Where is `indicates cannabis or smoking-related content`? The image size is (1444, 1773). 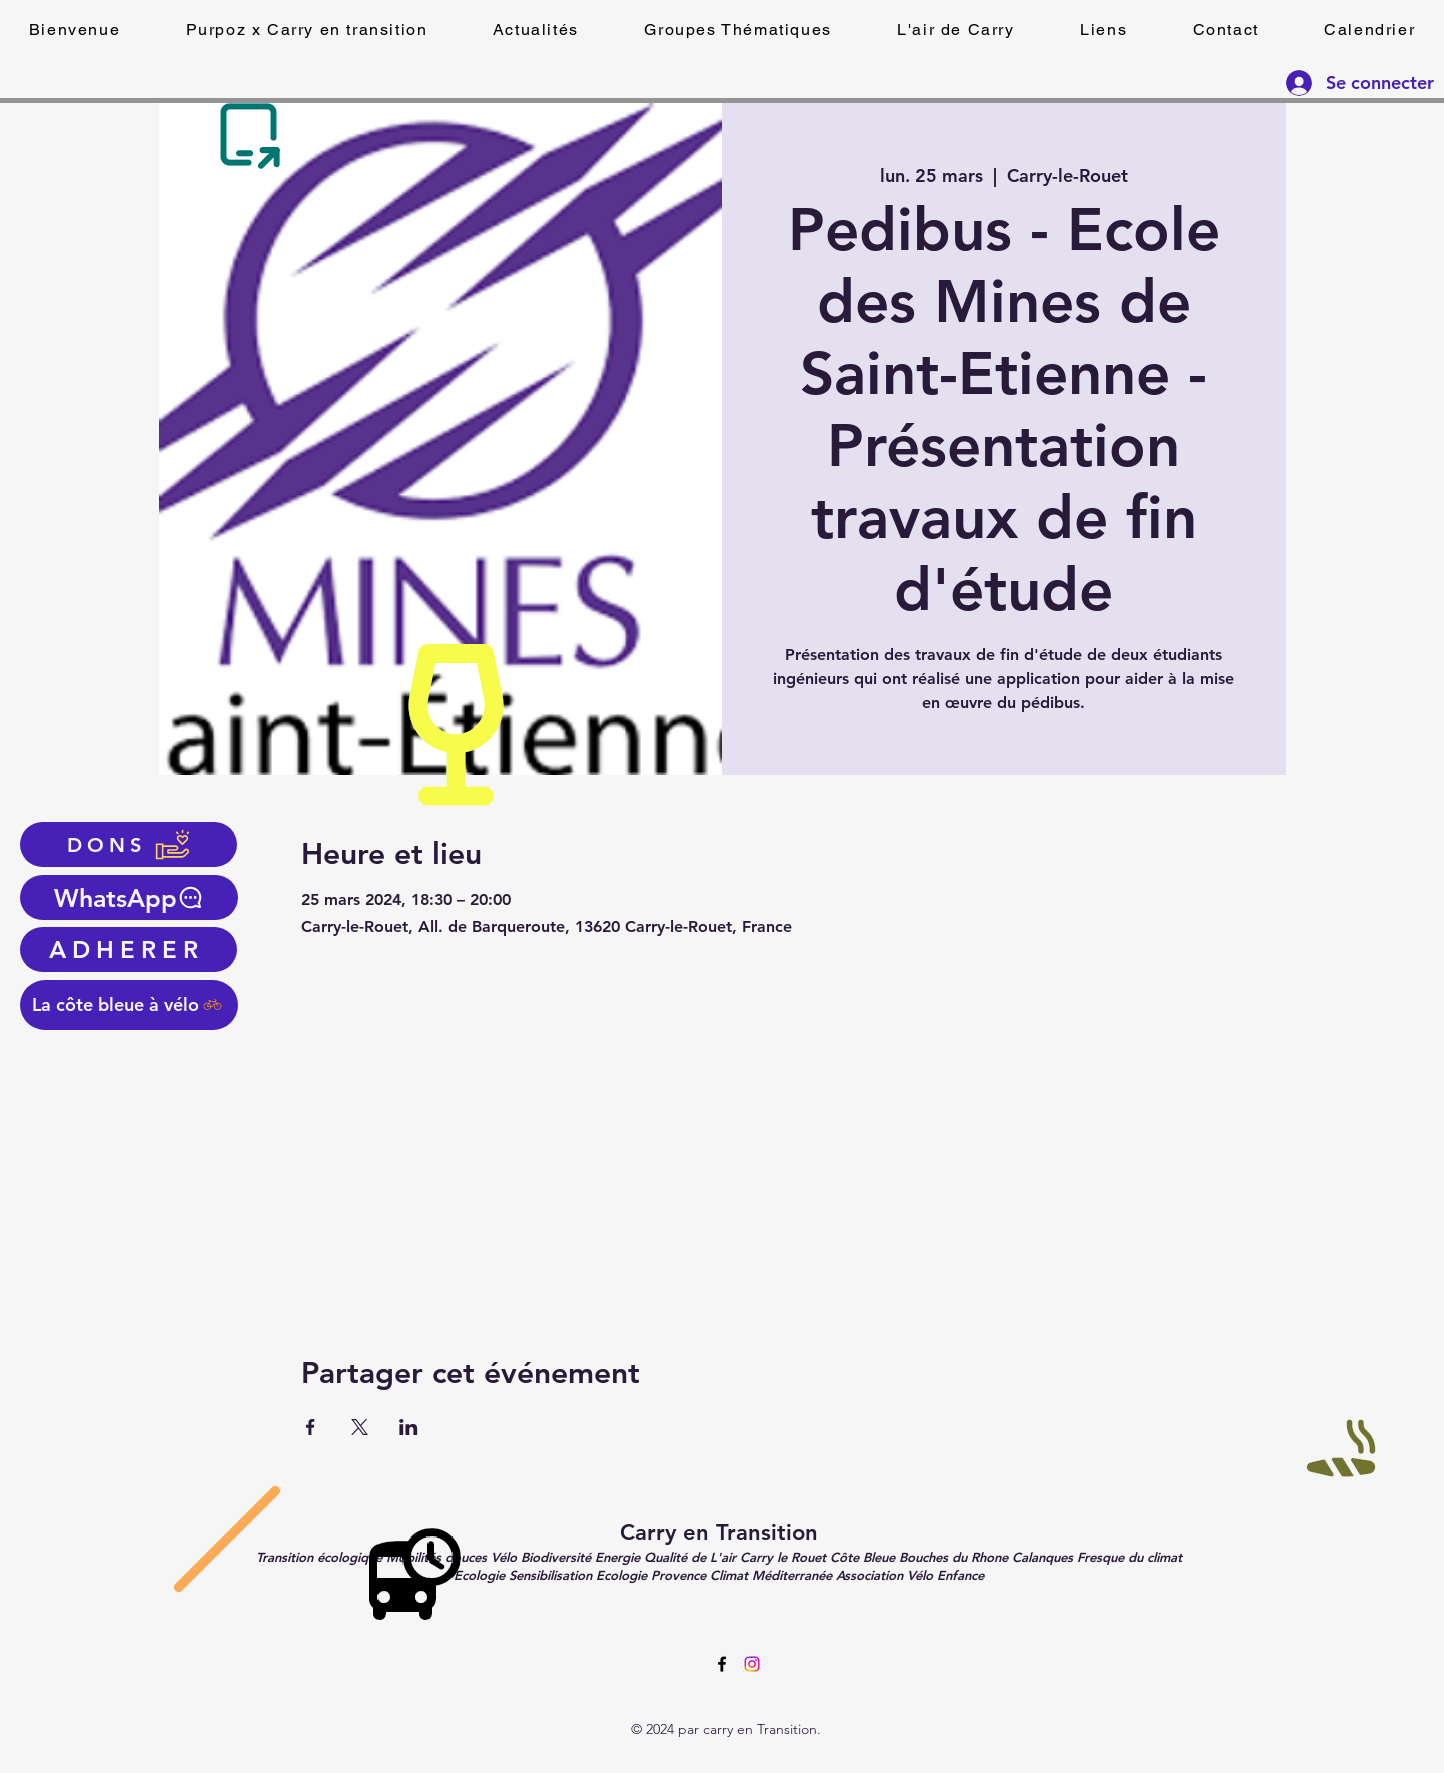 indicates cannabis or smoking-related content is located at coordinates (1341, 1450).